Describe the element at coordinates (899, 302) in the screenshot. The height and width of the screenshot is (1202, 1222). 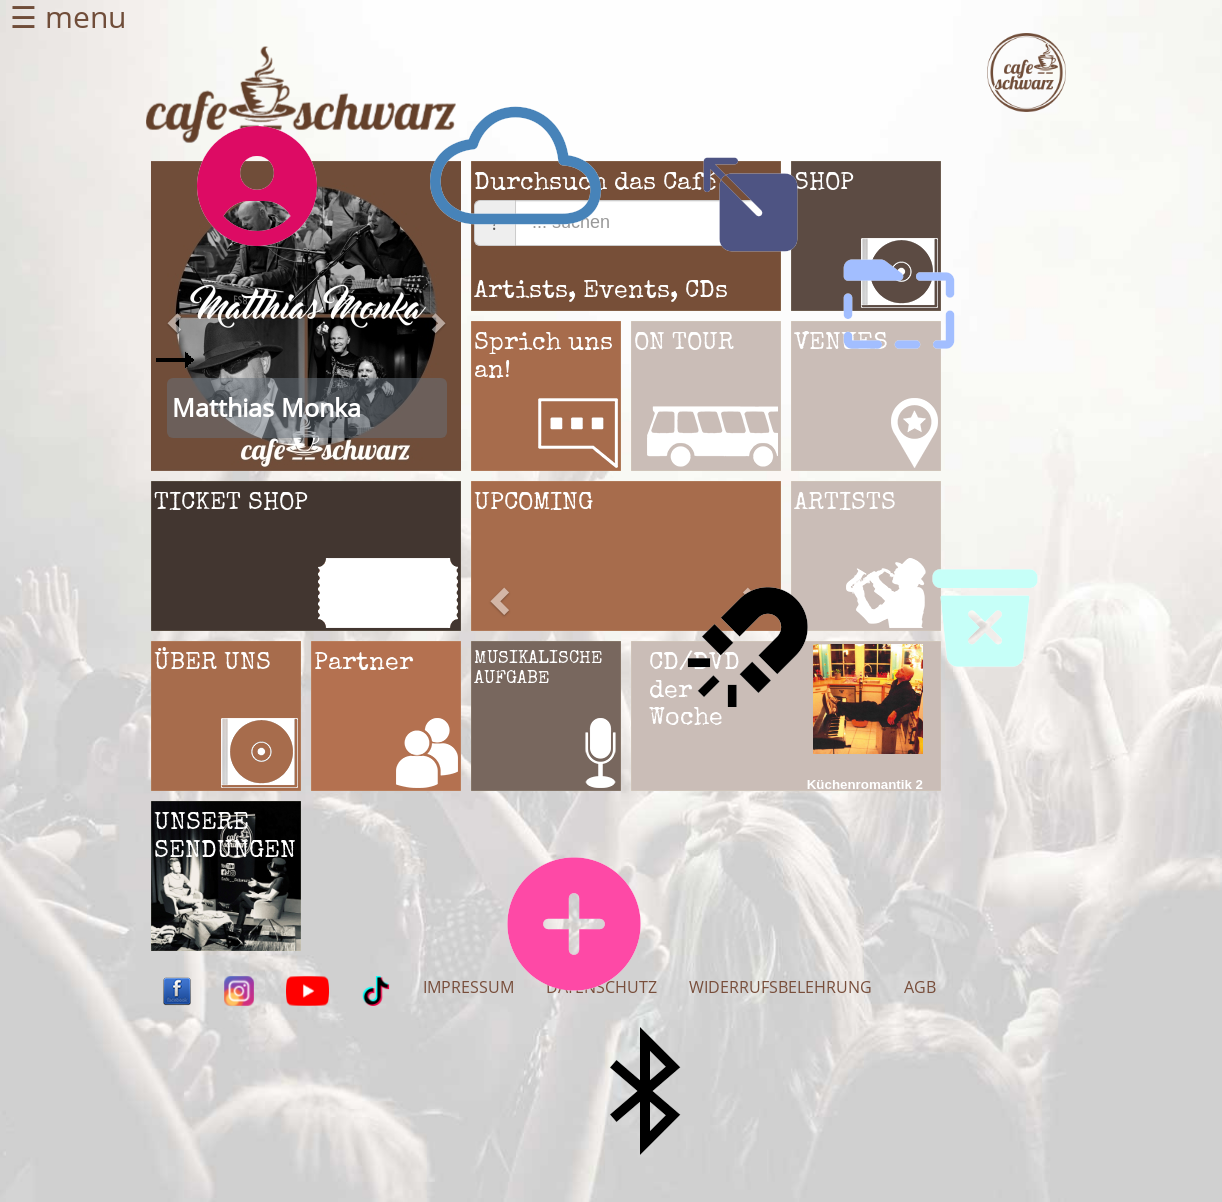
I see `create a new folder` at that location.